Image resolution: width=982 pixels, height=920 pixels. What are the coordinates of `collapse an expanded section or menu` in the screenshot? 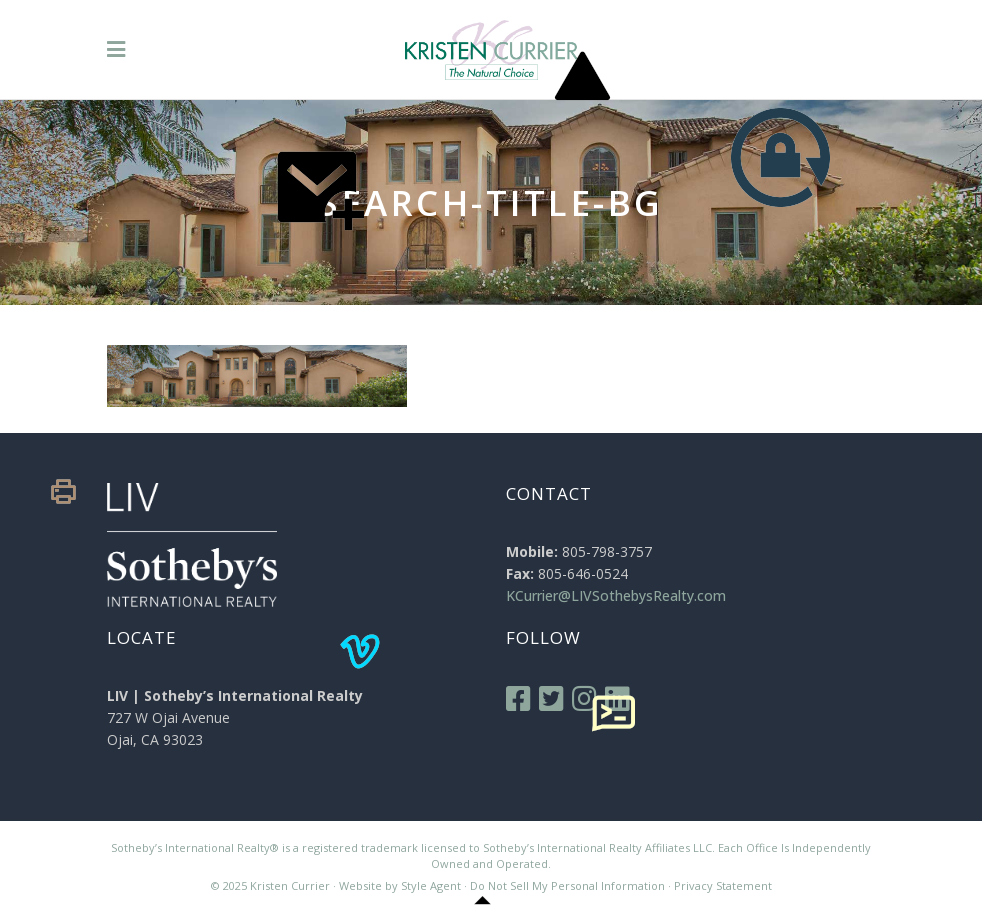 It's located at (482, 901).